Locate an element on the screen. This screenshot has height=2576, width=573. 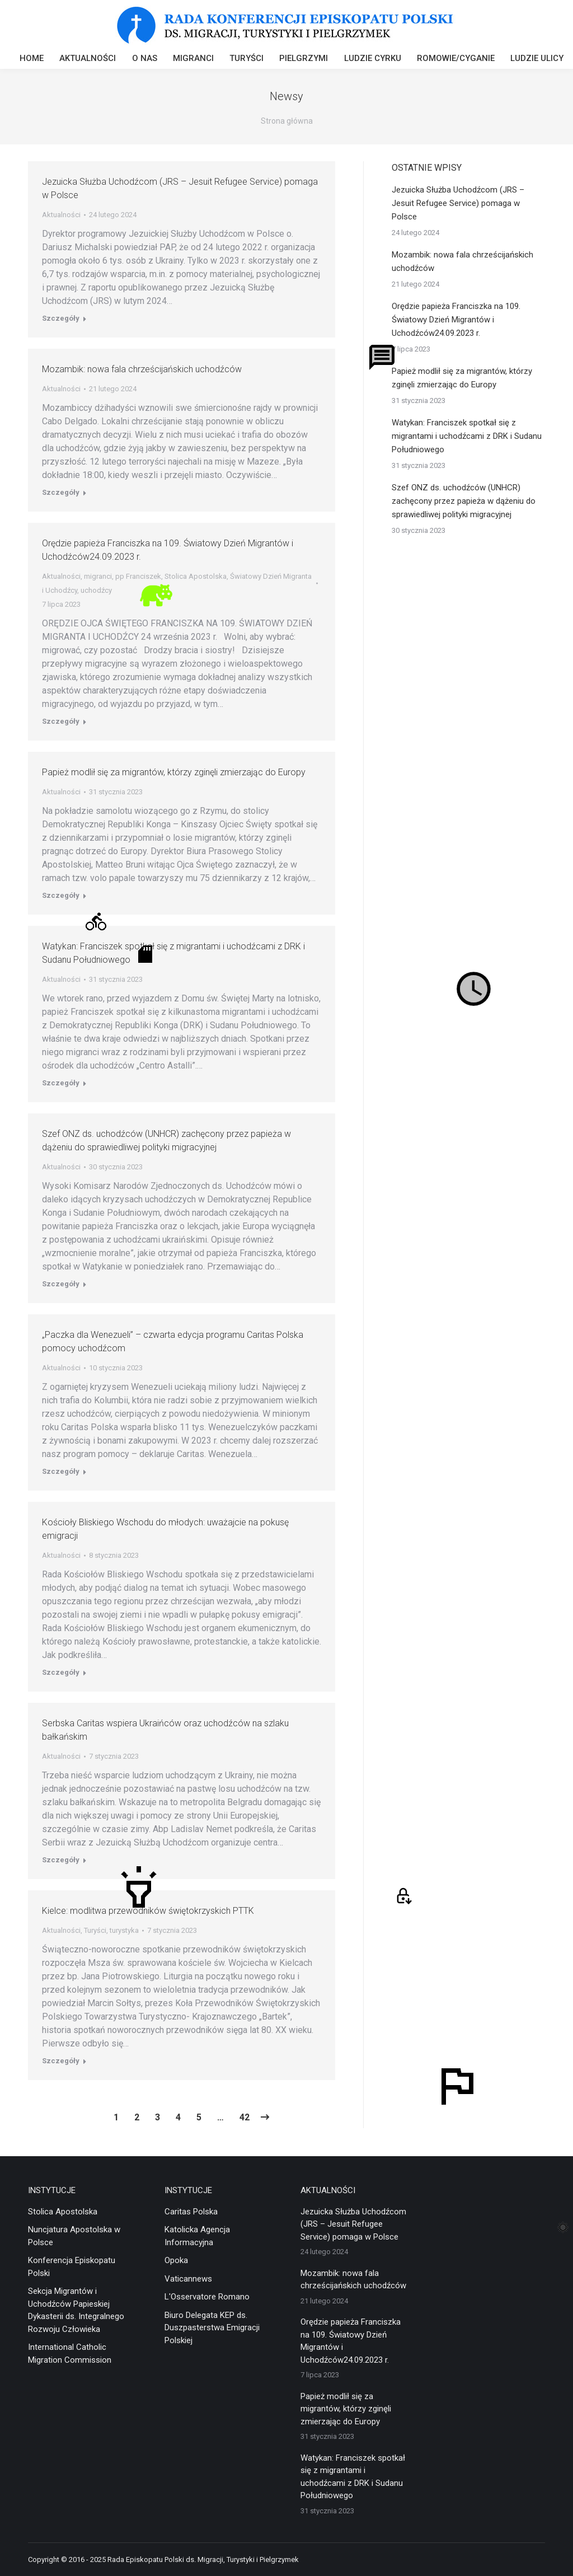
flag or mark an item for follow-up is located at coordinates (456, 2085).